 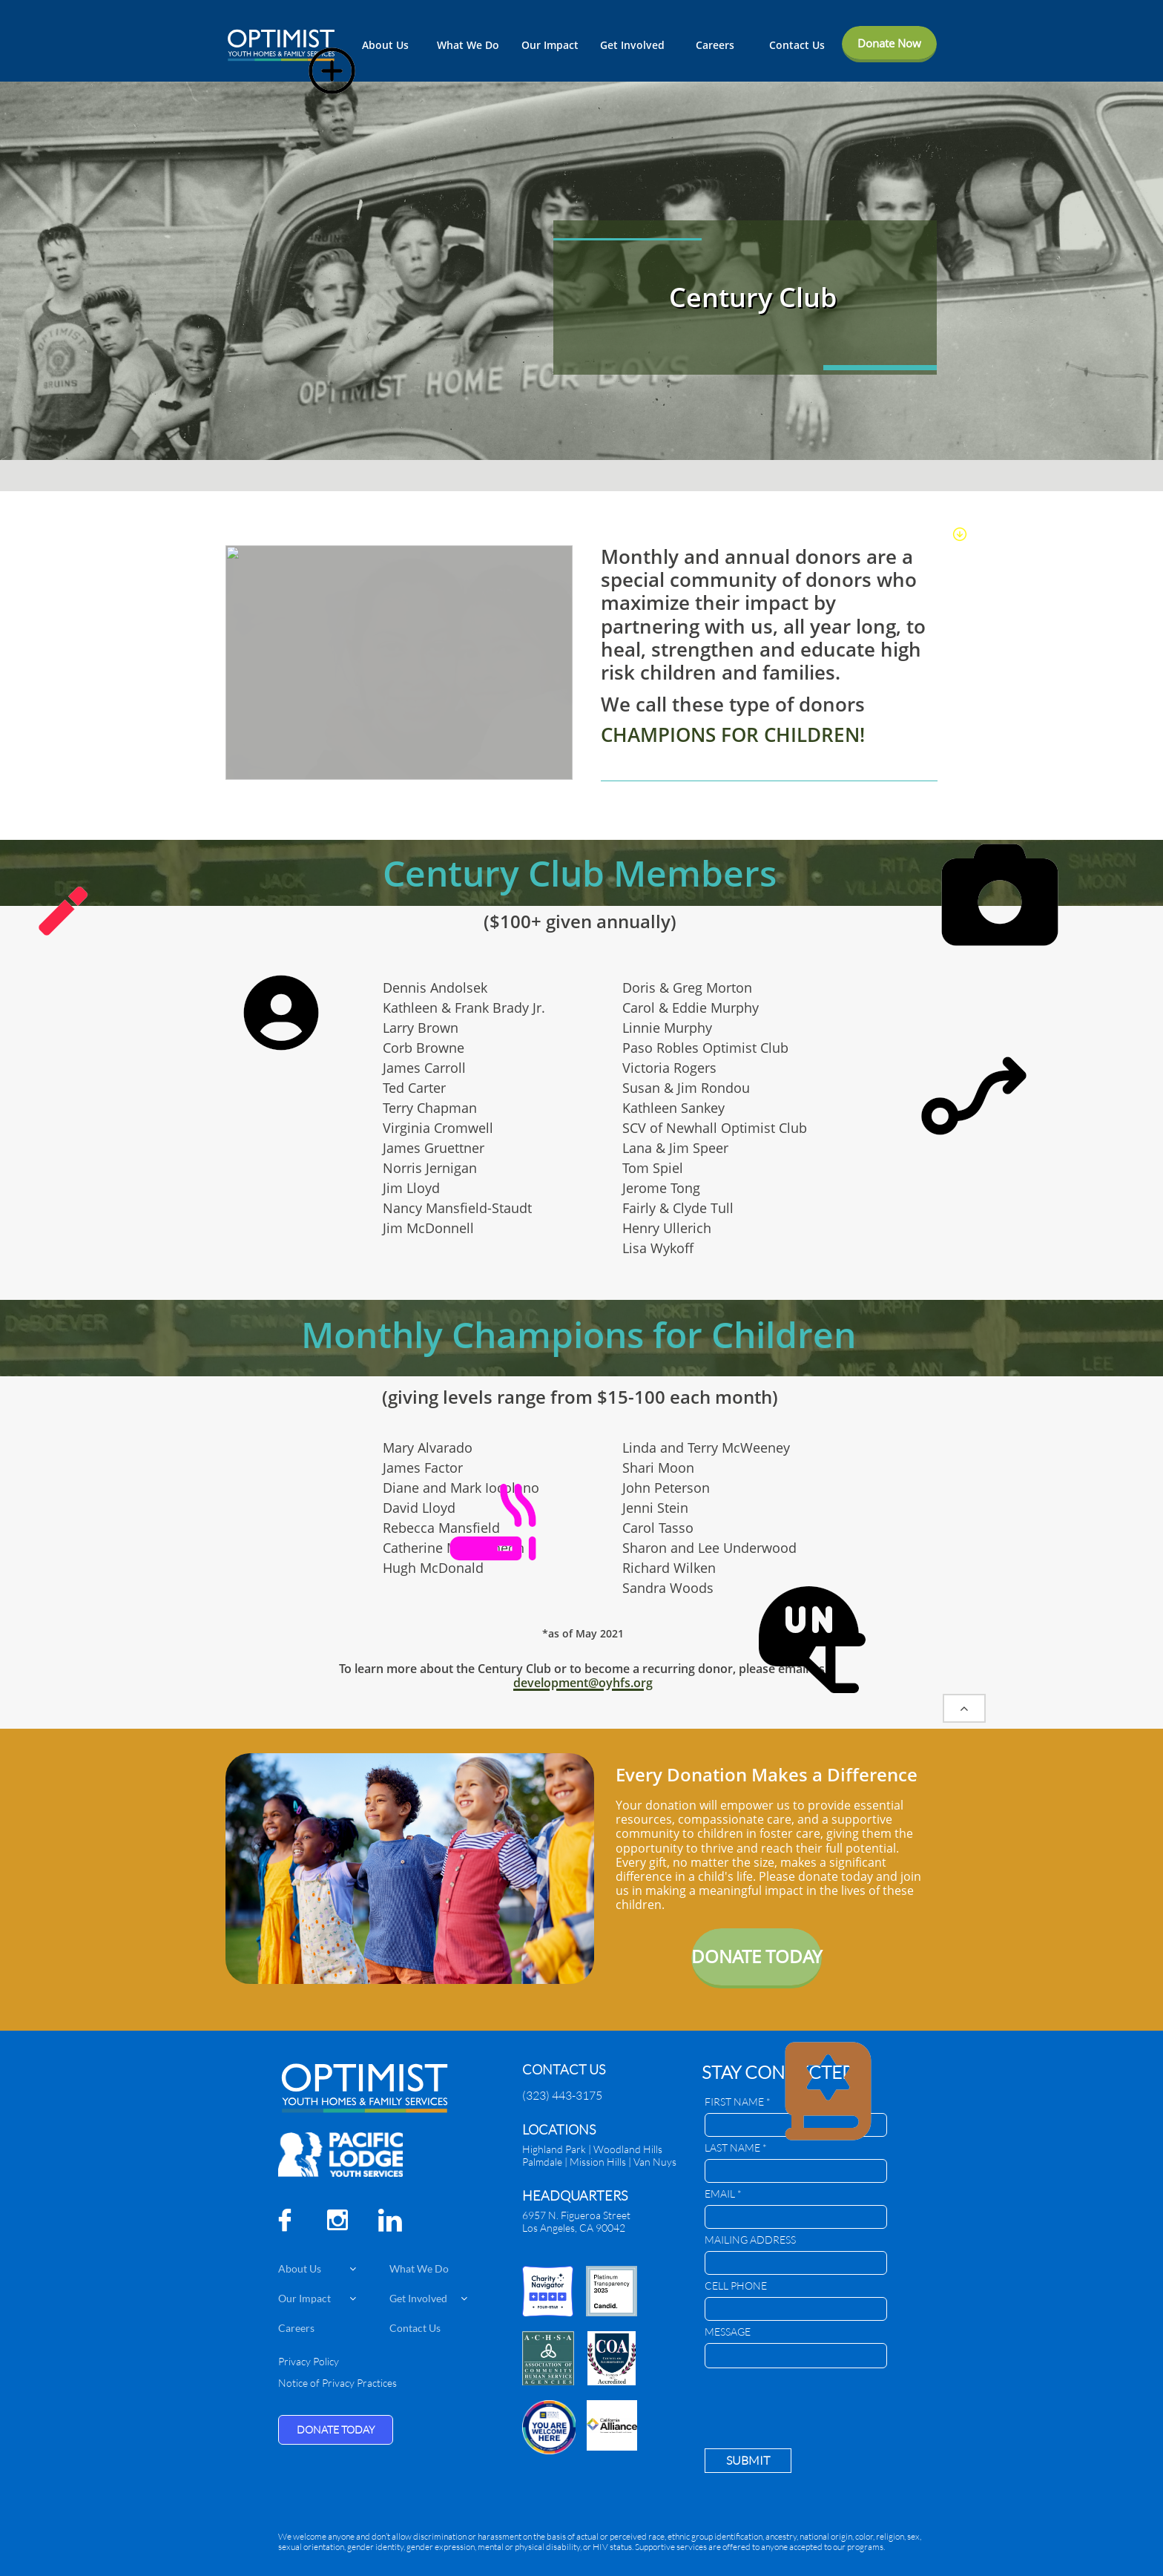 I want to click on access Jewish religious texts or scriptures, so click(x=828, y=2091).